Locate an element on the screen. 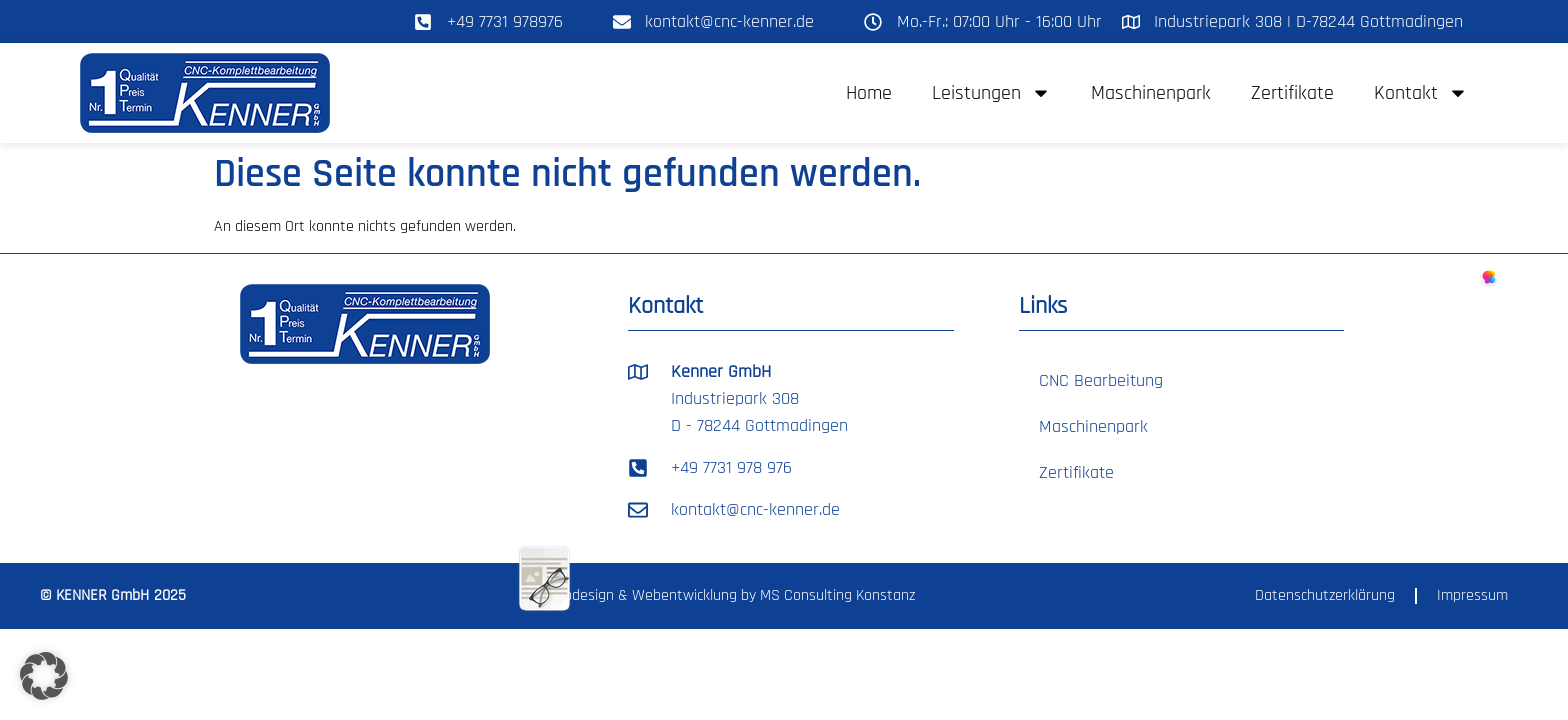  open office productivity suite is located at coordinates (544, 578).